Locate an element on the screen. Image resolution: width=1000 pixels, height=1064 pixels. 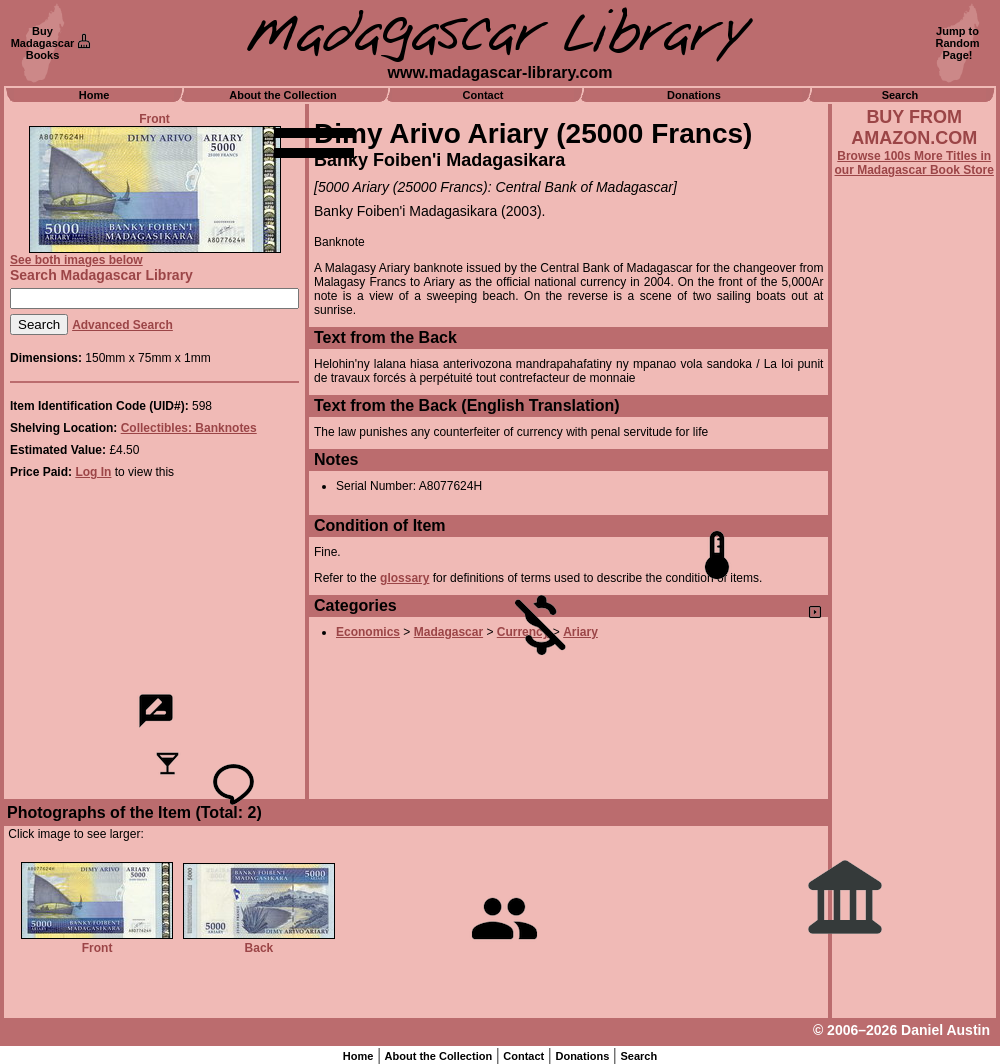
access cleaning or housekeeping services is located at coordinates (84, 41).